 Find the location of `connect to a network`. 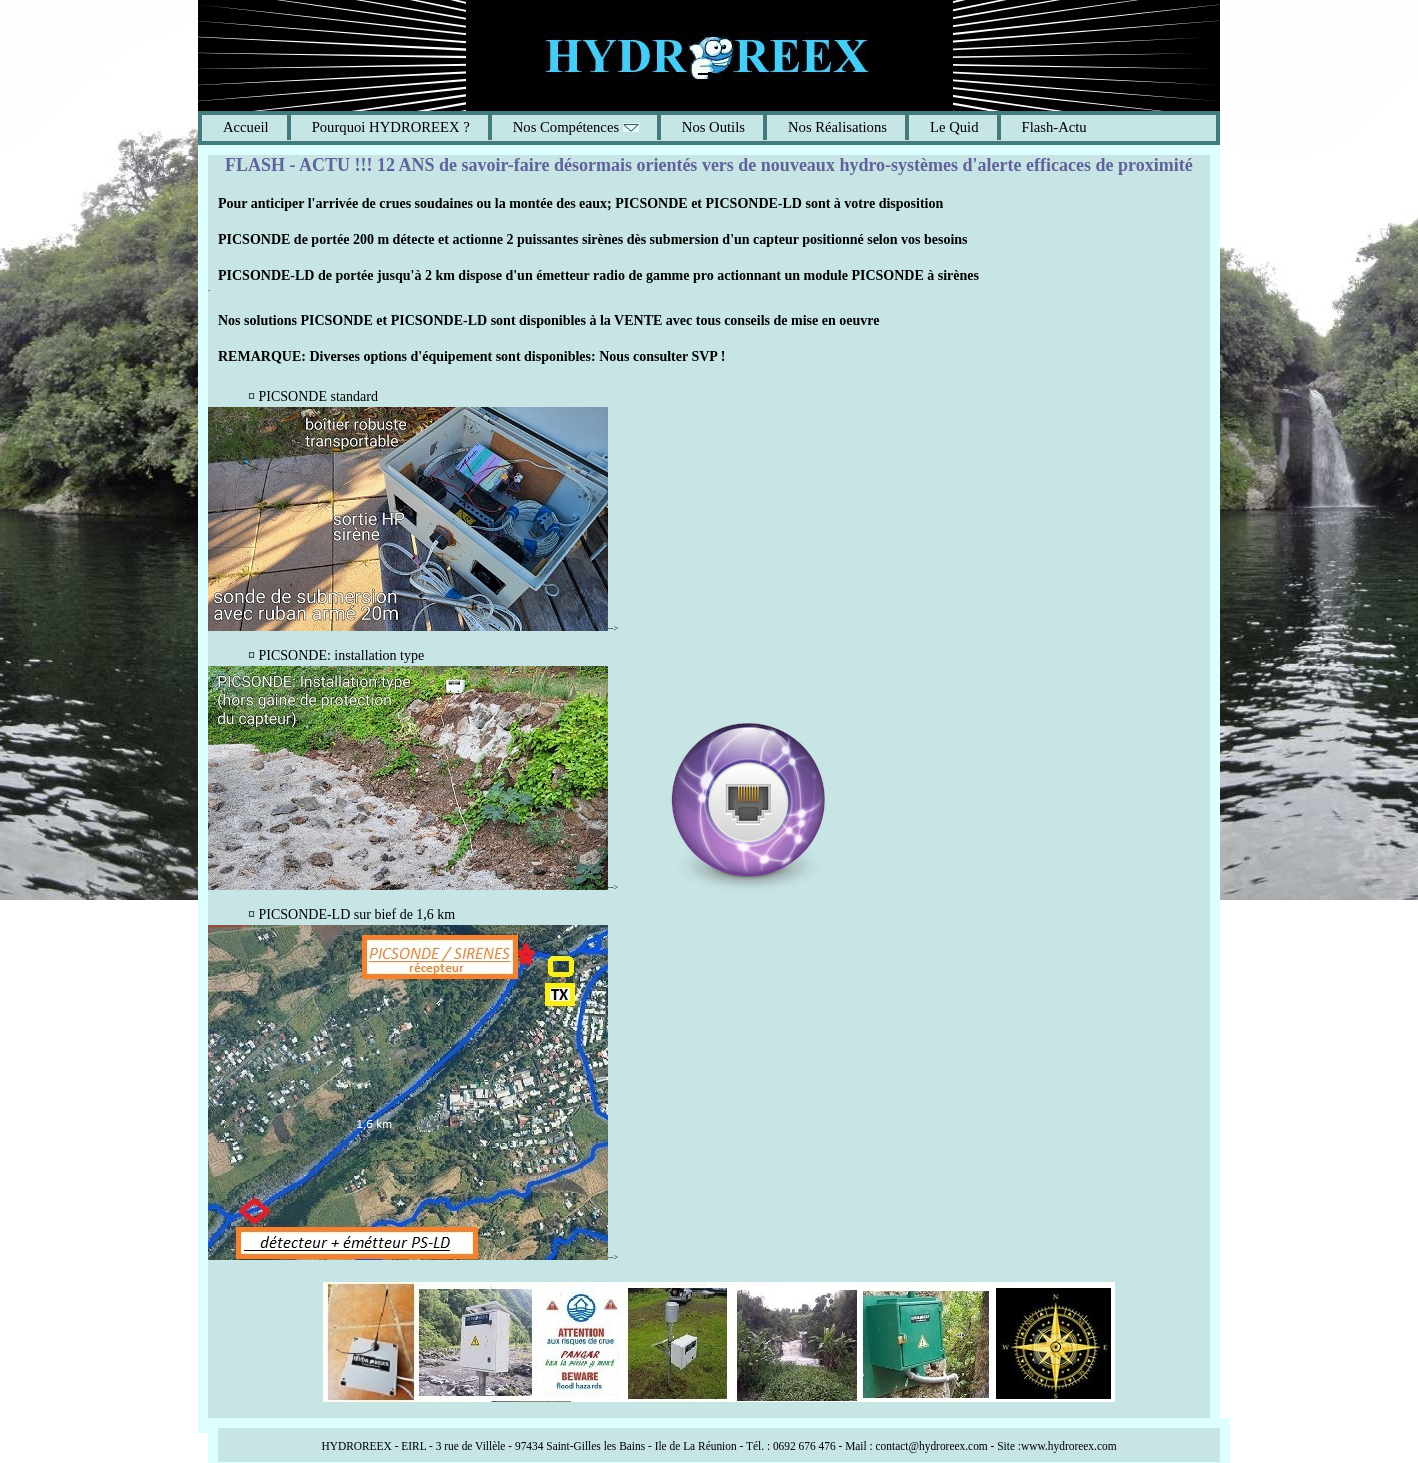

connect to a network is located at coordinates (749, 810).